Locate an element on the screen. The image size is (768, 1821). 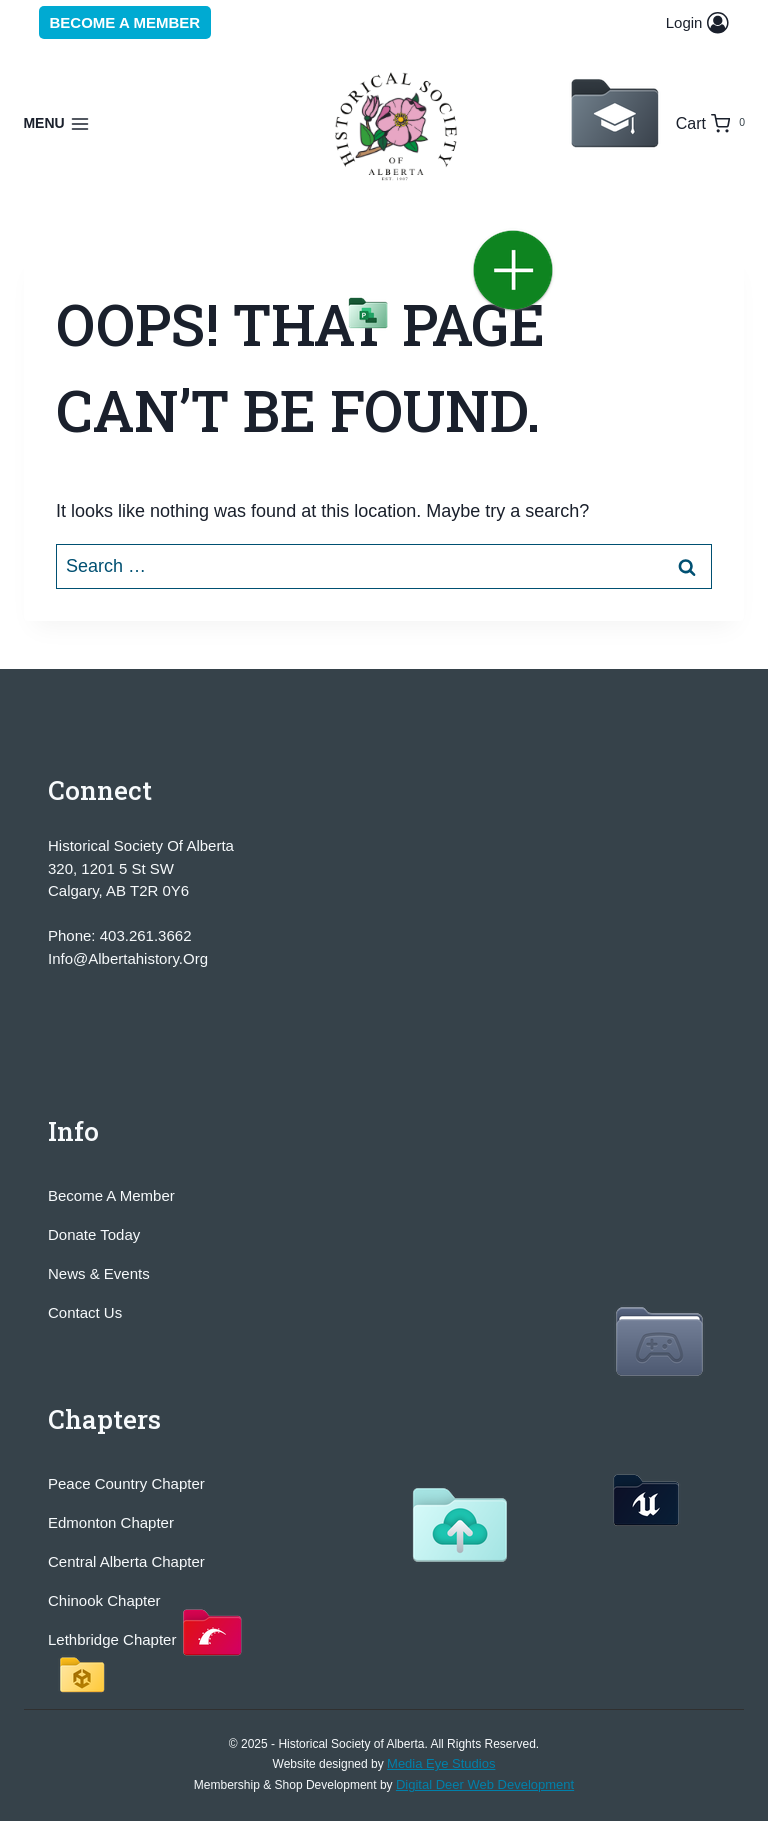
folder containing ruby on rails project files is located at coordinates (212, 1634).